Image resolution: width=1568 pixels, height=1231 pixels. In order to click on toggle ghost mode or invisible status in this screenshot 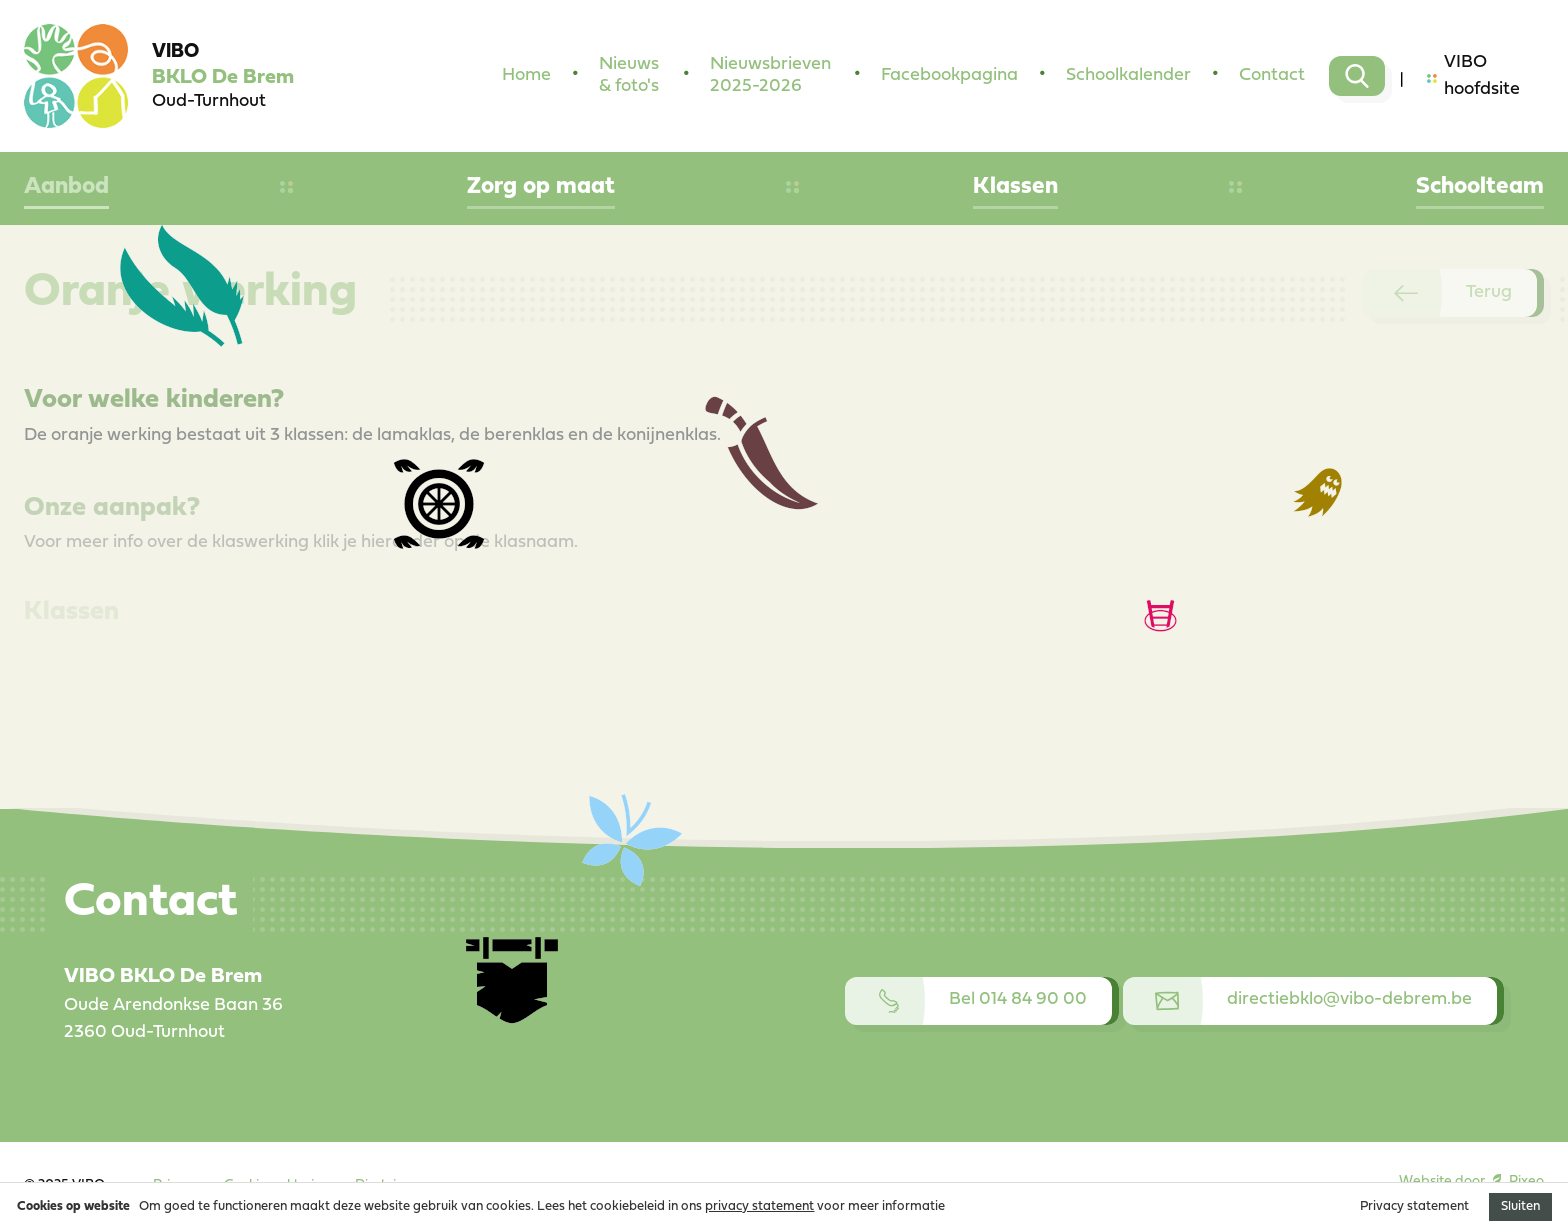, I will do `click(1317, 492)`.